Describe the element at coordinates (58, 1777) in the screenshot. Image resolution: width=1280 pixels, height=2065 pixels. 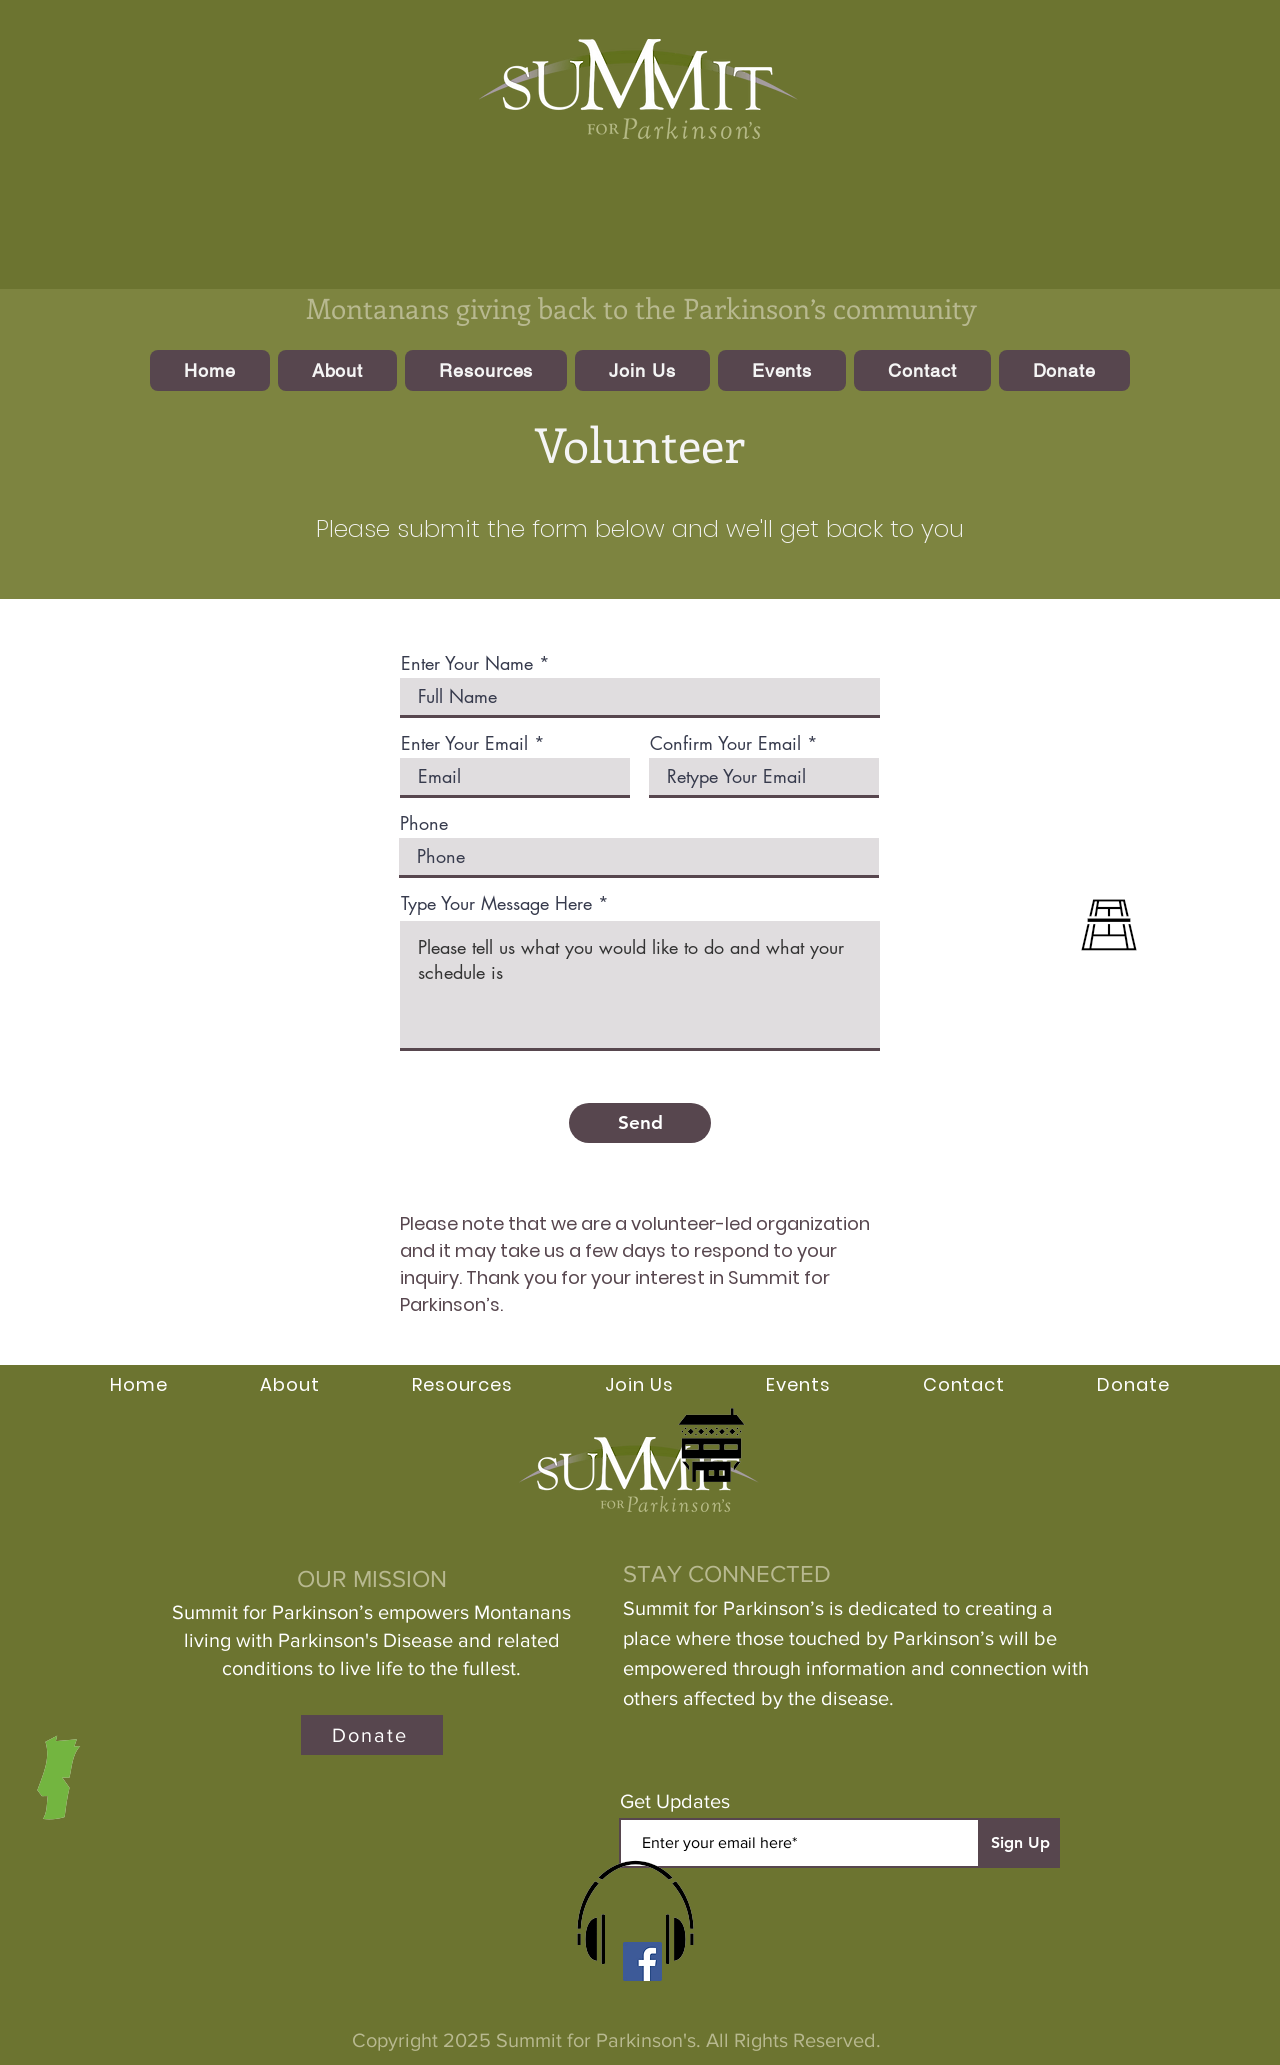
I see `select portugal as your country or region` at that location.